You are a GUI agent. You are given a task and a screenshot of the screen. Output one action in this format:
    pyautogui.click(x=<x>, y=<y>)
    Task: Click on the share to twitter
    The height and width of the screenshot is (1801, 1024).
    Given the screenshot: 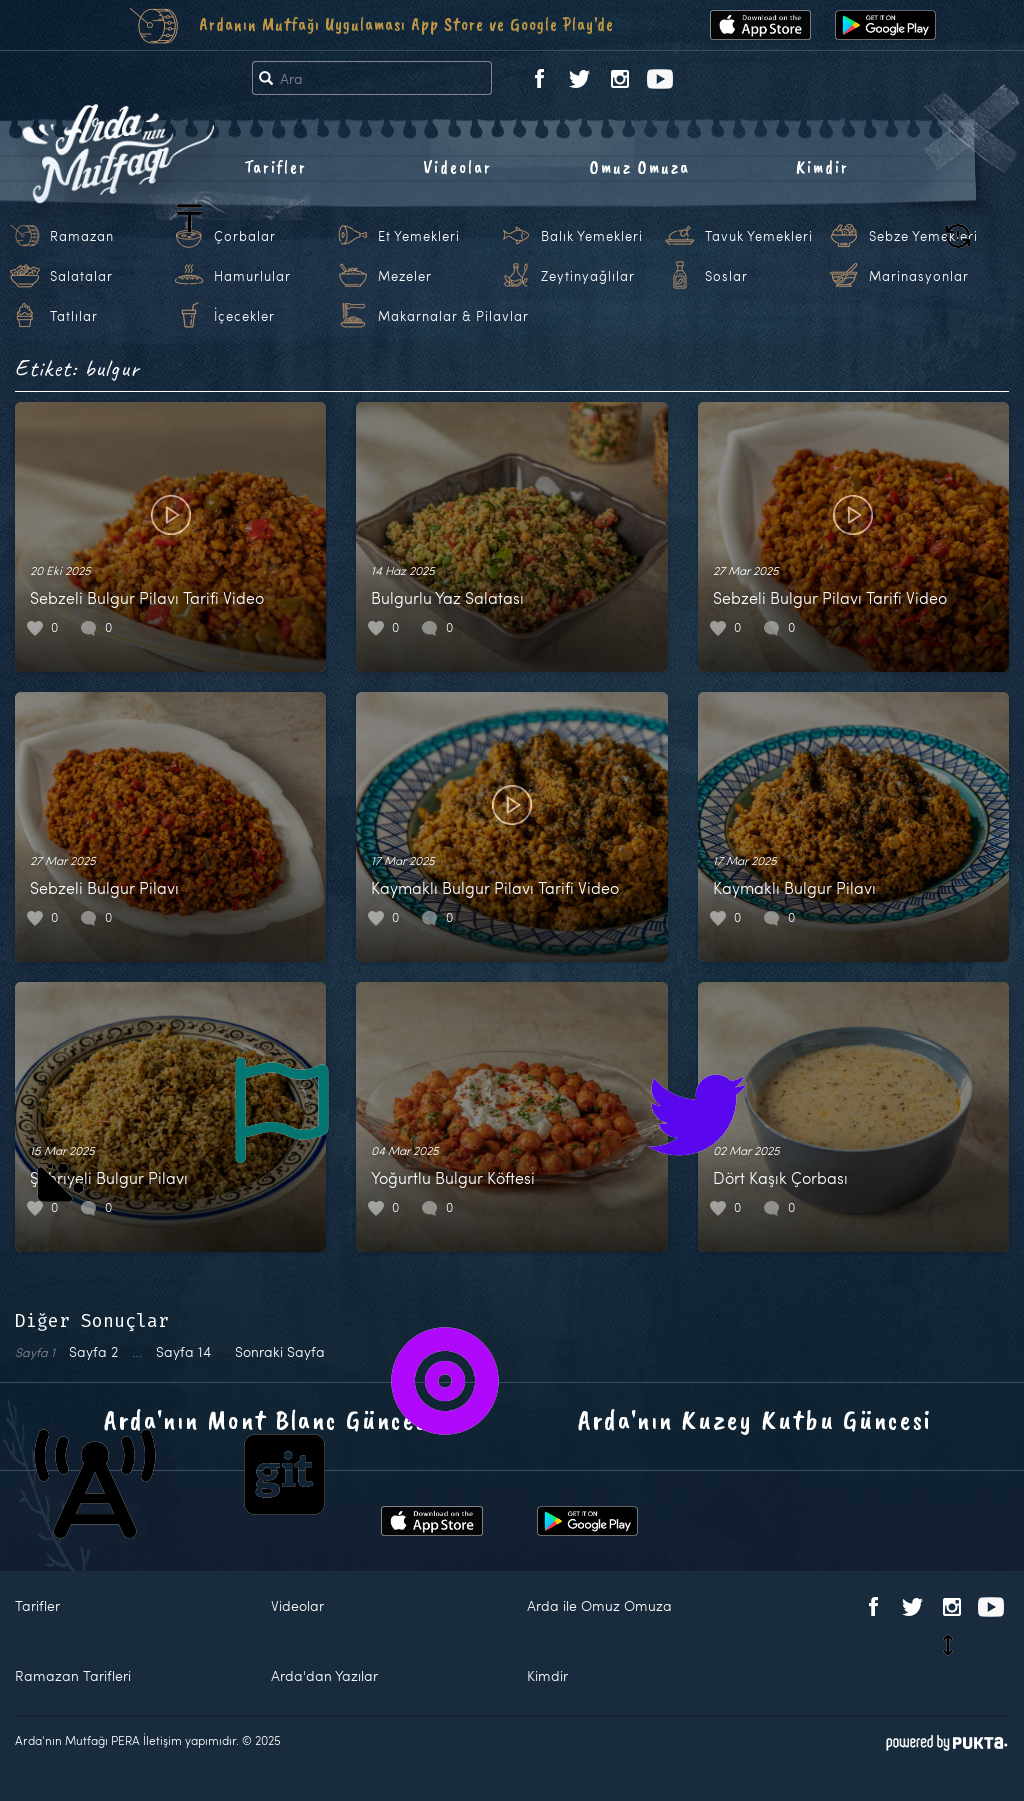 What is the action you would take?
    pyautogui.click(x=697, y=1115)
    